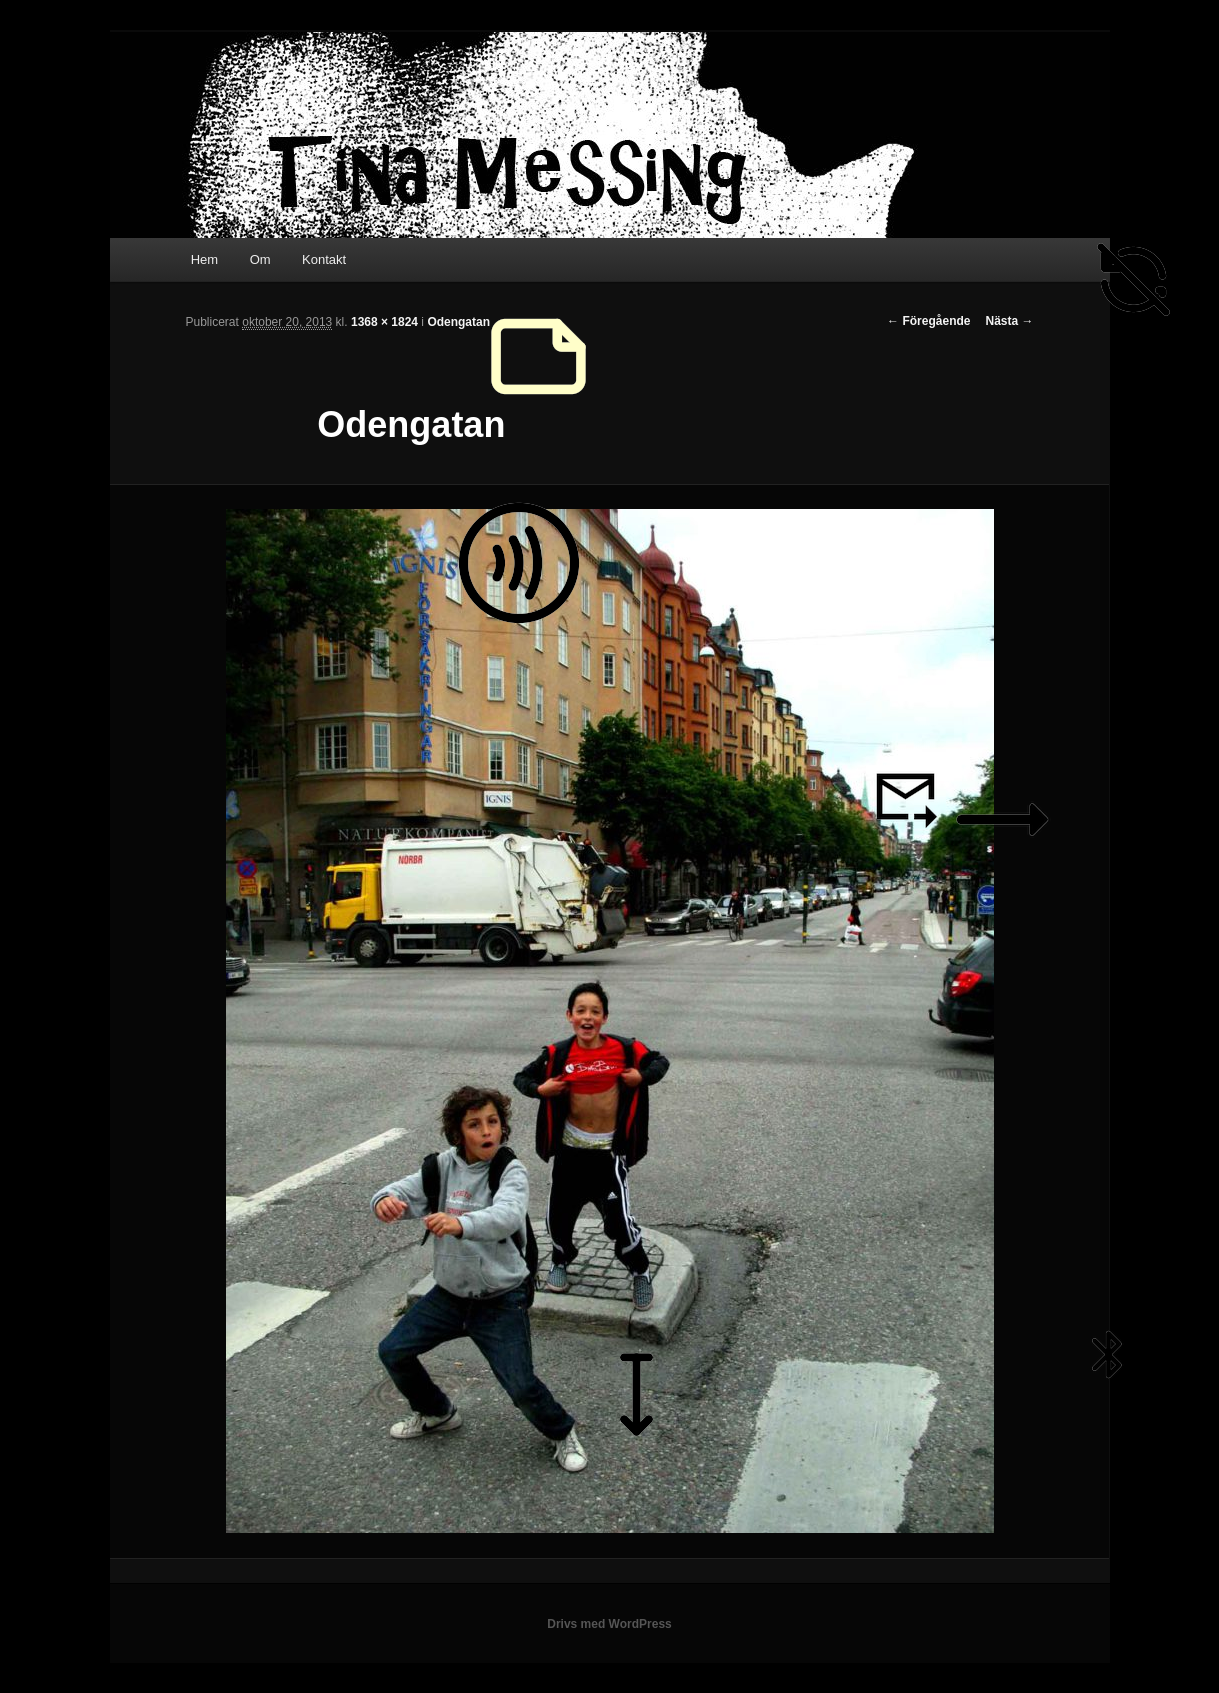 This screenshot has width=1219, height=1693. Describe the element at coordinates (34, 387) in the screenshot. I see `switch to comfortable grid view` at that location.